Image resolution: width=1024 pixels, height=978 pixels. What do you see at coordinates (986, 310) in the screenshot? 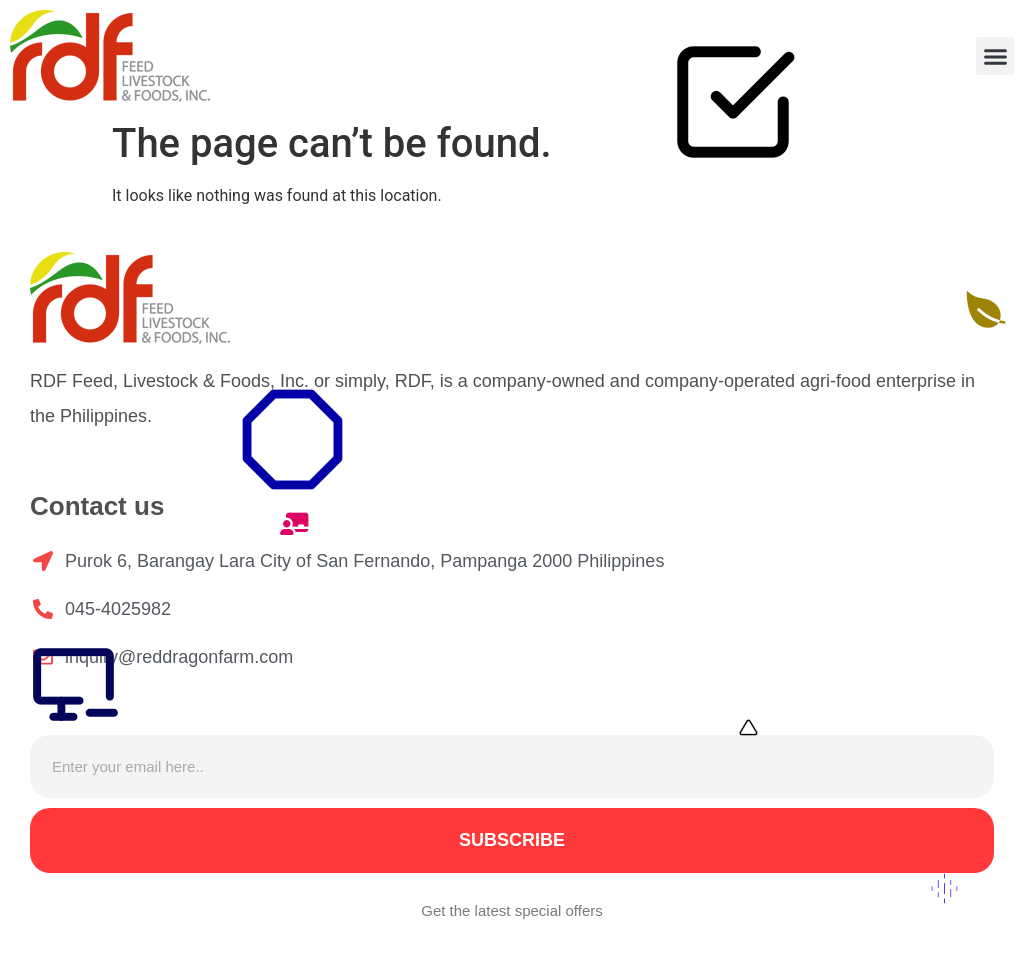
I see `indicates eco-friendly or sustainable option` at bounding box center [986, 310].